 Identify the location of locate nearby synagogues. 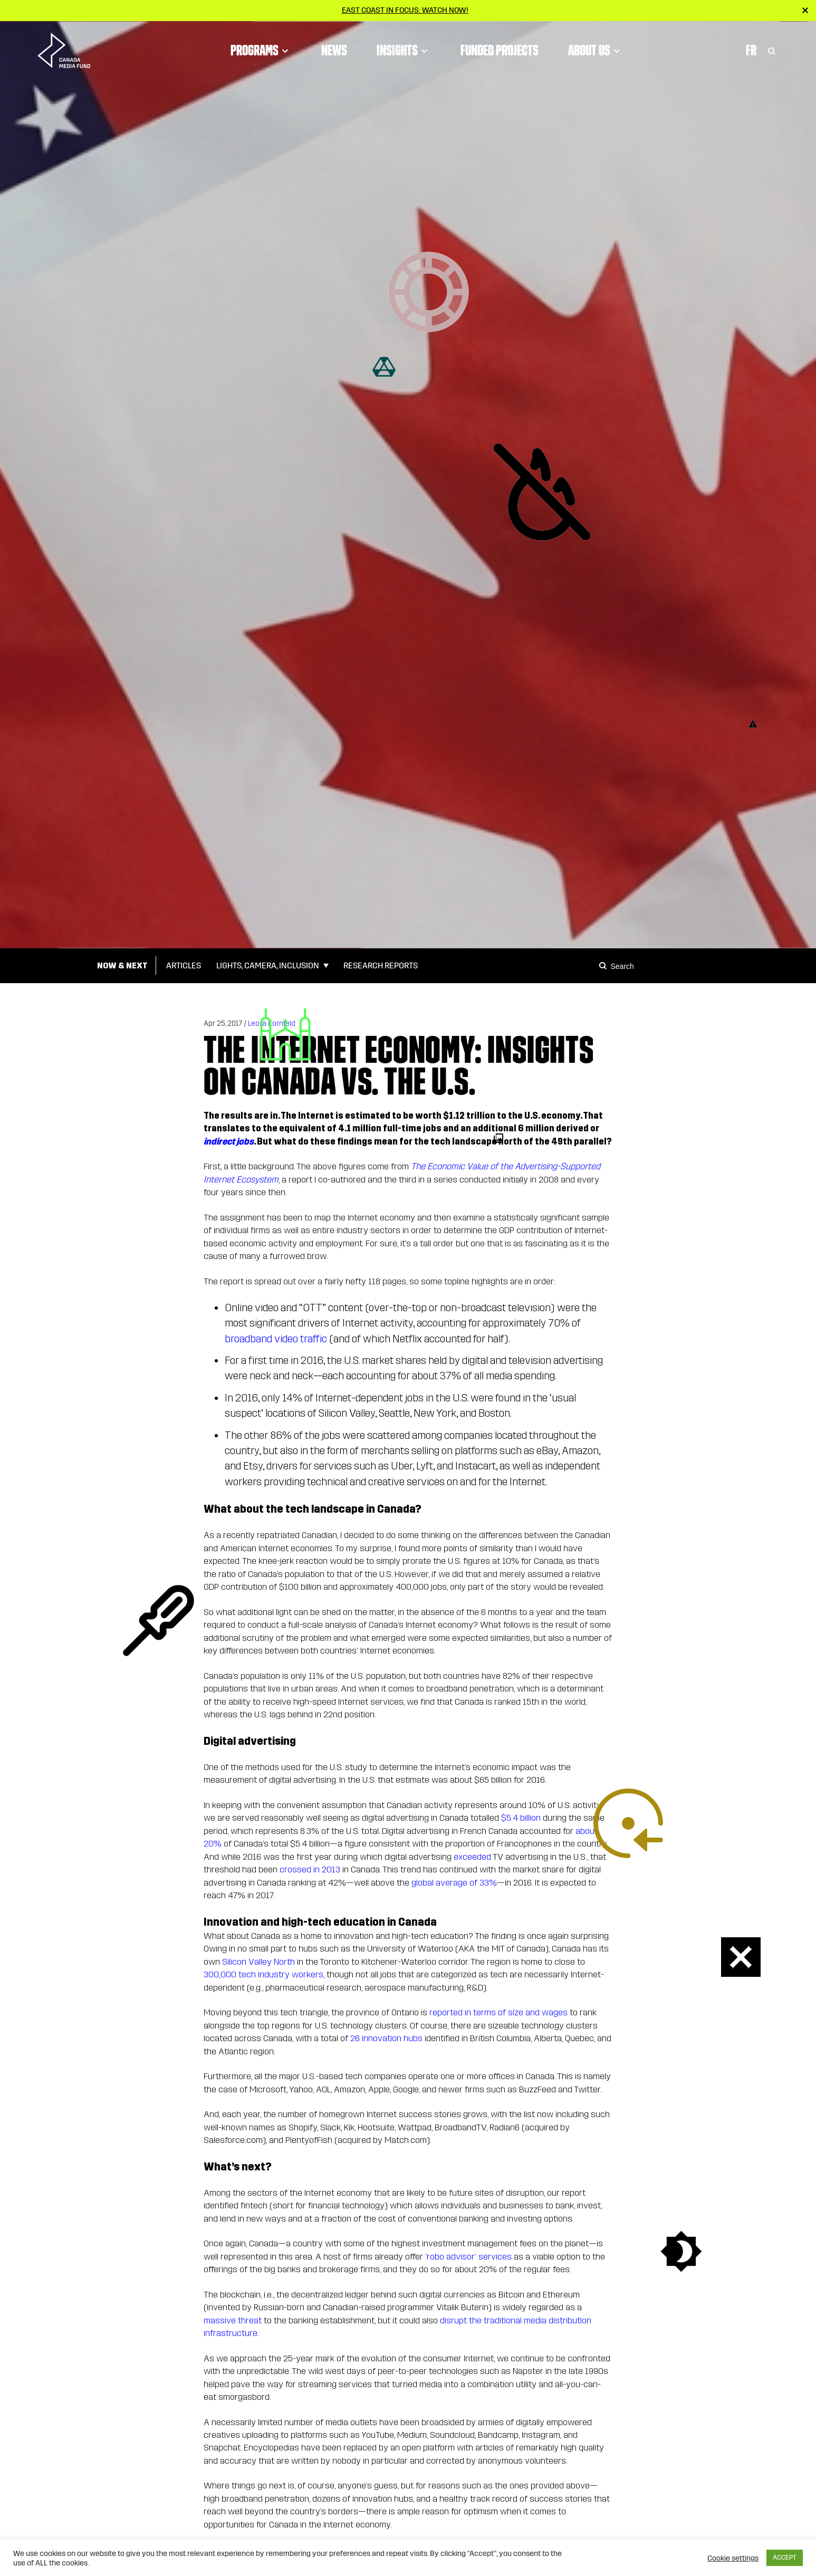
(285, 1035).